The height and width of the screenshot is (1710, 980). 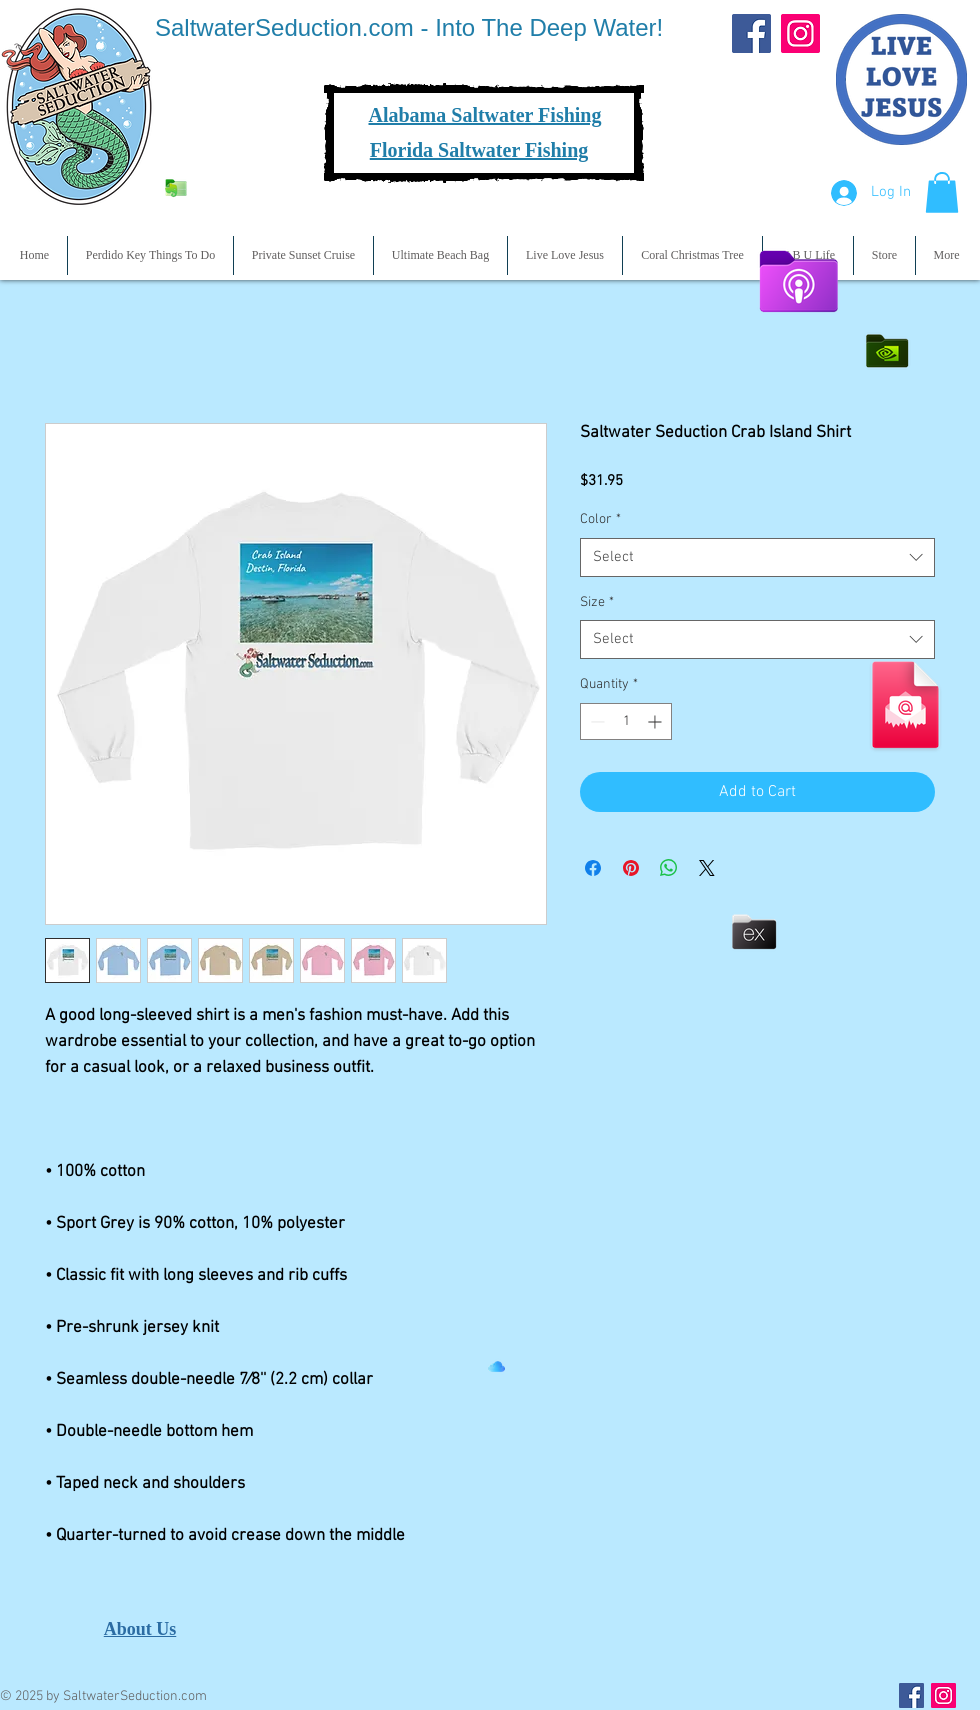 What do you see at coordinates (887, 352) in the screenshot?
I see `open nvidia files folder` at bounding box center [887, 352].